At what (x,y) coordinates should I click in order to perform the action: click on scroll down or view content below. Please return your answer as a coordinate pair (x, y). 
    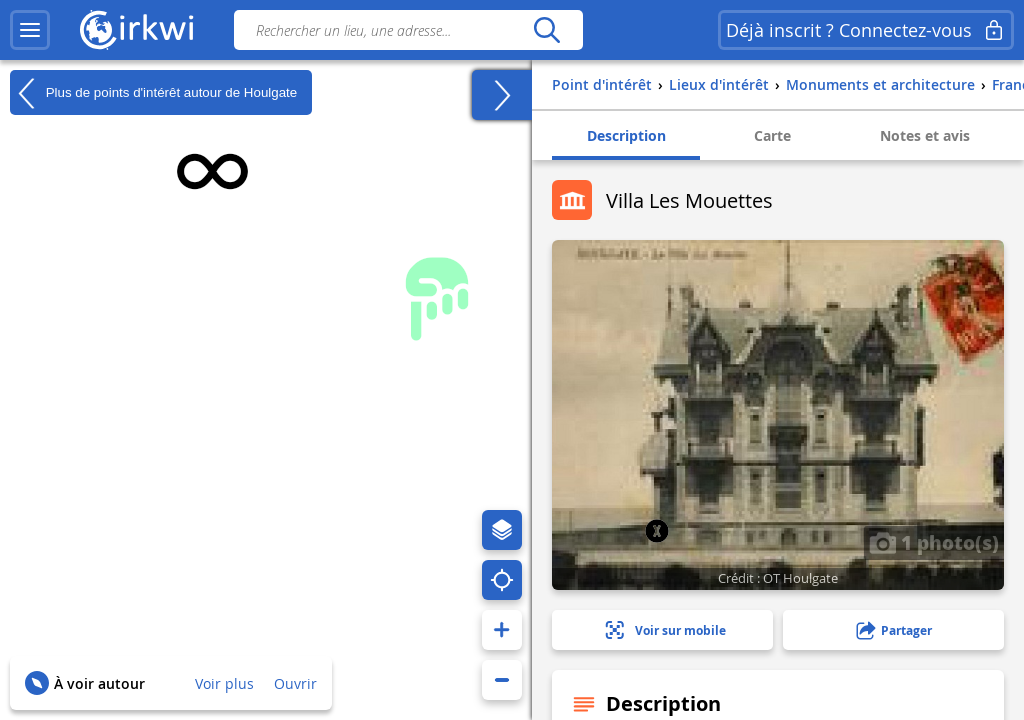
    Looking at the image, I should click on (437, 299).